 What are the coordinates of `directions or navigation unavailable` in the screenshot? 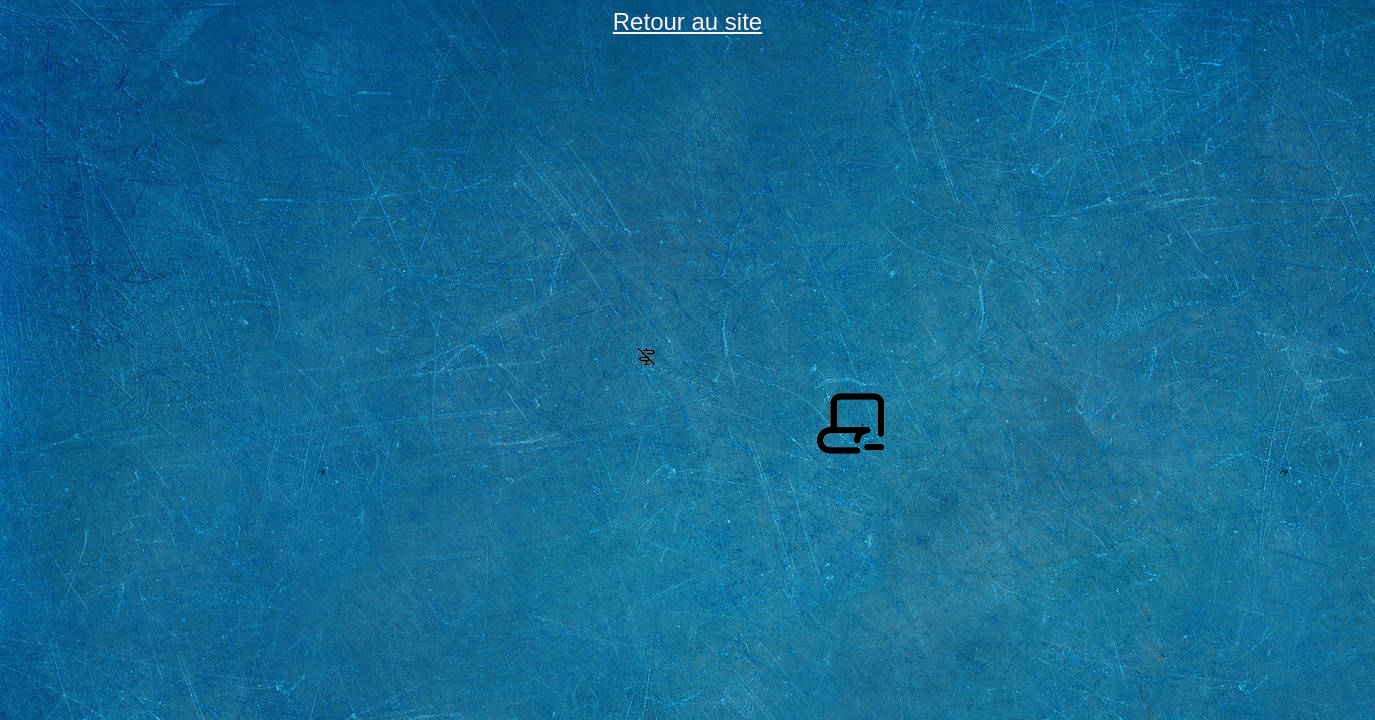 It's located at (646, 356).